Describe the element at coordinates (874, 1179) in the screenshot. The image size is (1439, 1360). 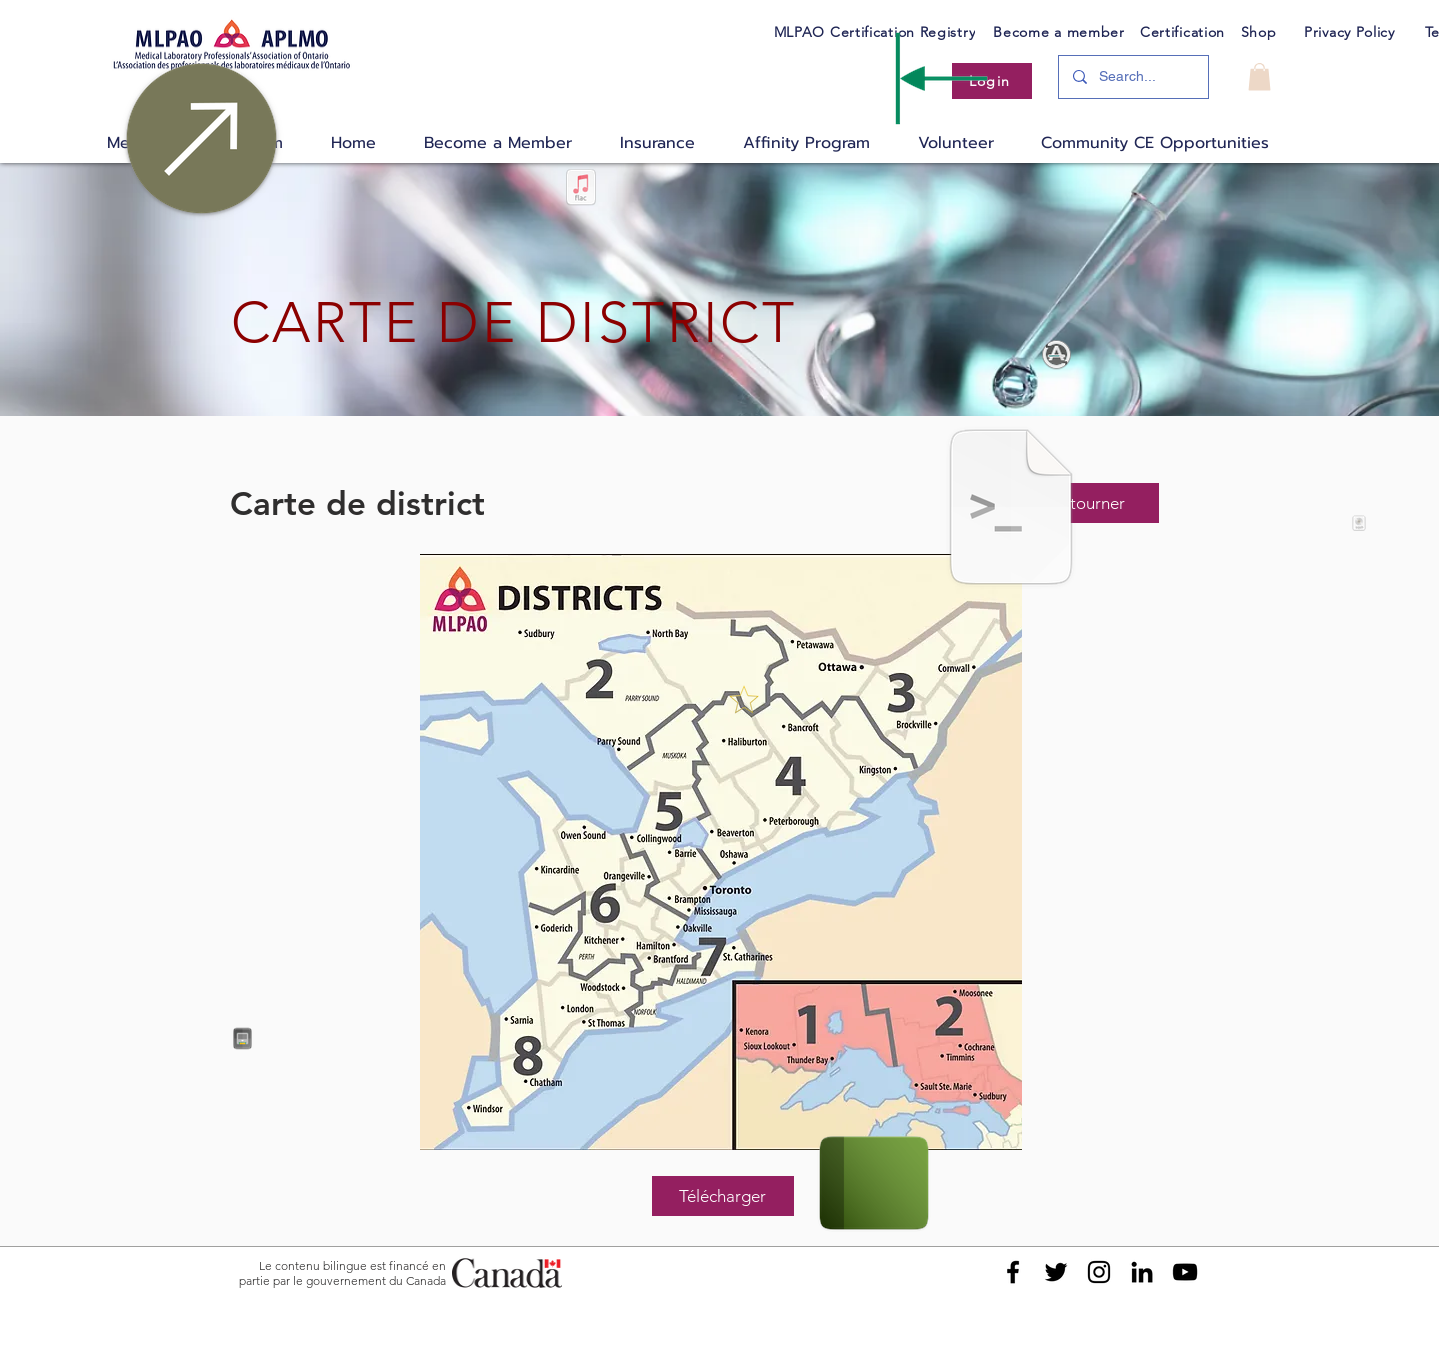
I see `access desktop folder` at that location.